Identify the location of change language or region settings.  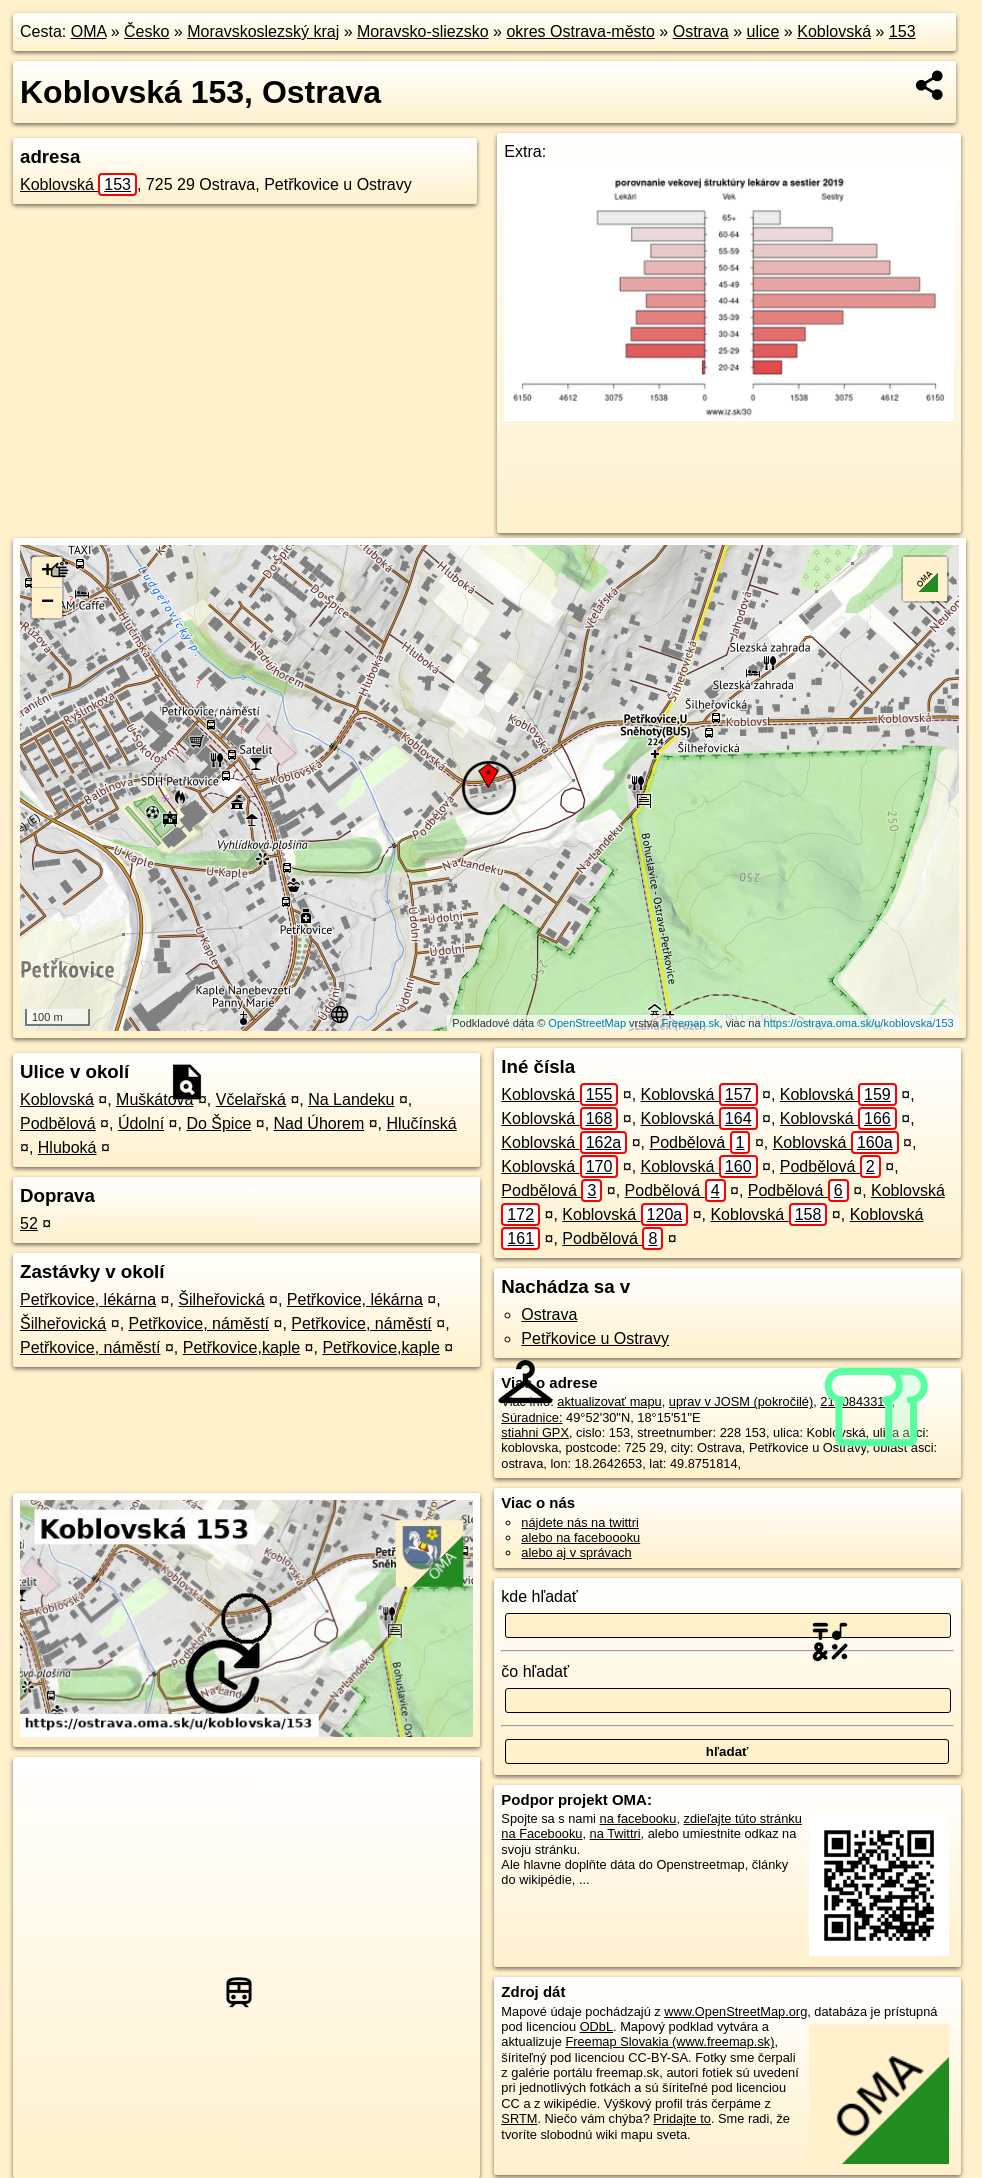
(339, 1014).